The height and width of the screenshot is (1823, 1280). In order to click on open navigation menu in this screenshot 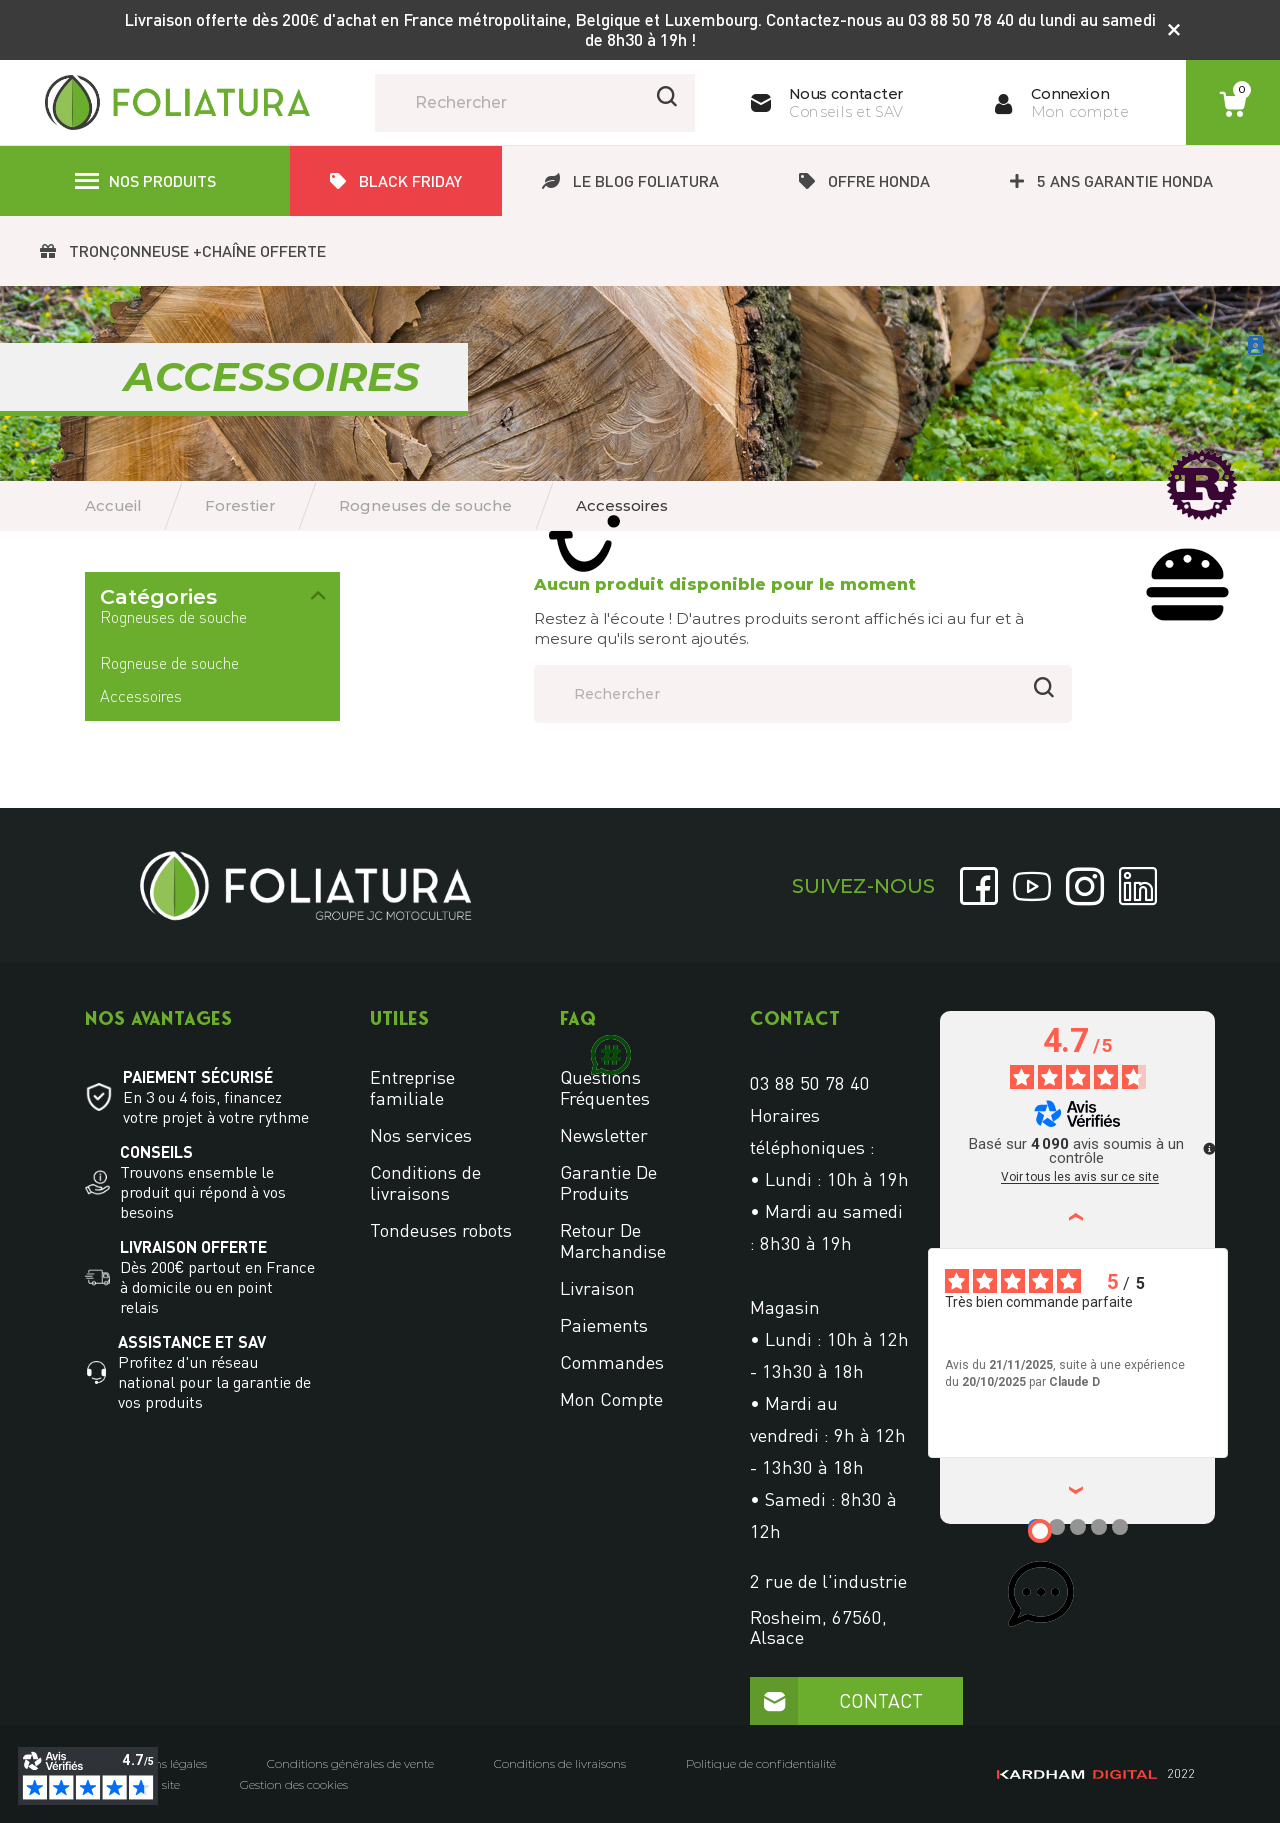, I will do `click(1187, 584)`.